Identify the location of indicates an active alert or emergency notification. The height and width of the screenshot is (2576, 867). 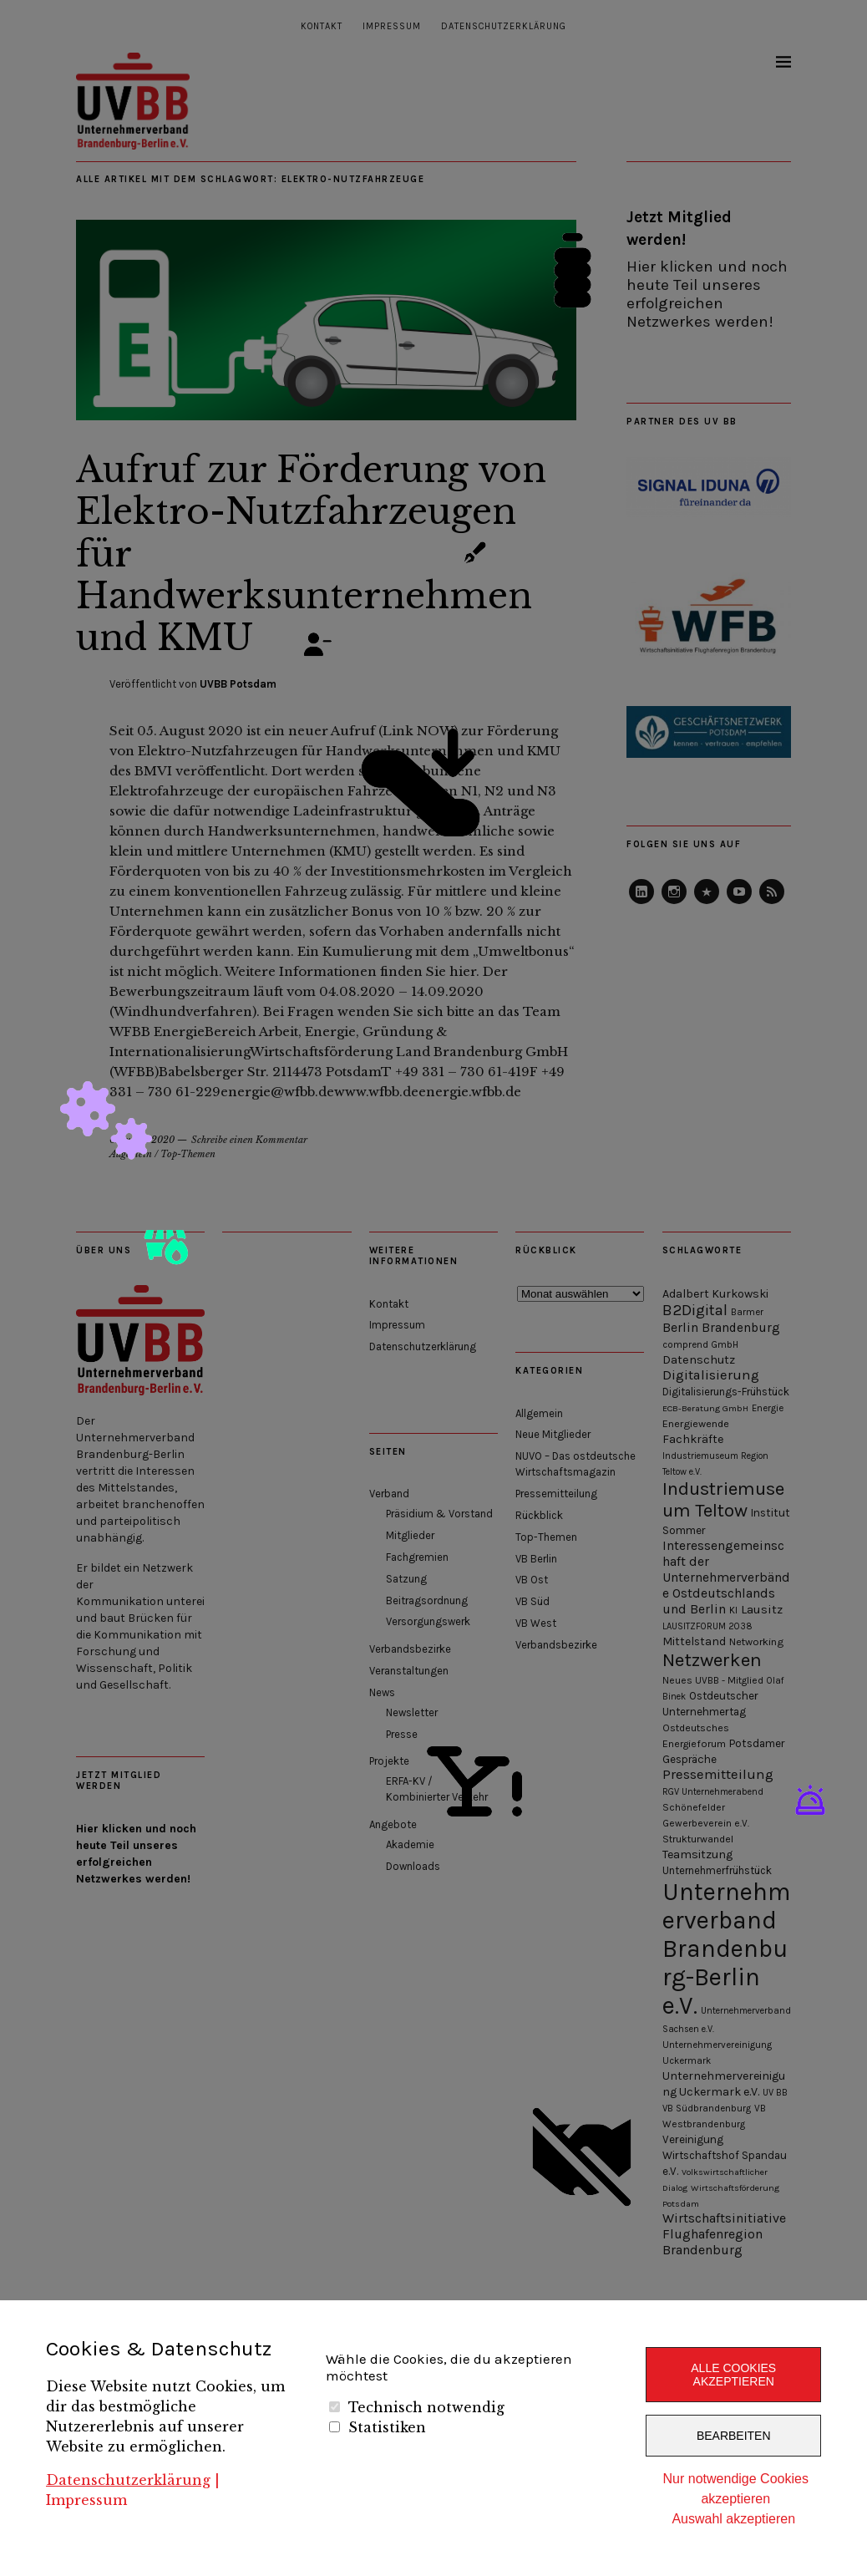
(810, 1802).